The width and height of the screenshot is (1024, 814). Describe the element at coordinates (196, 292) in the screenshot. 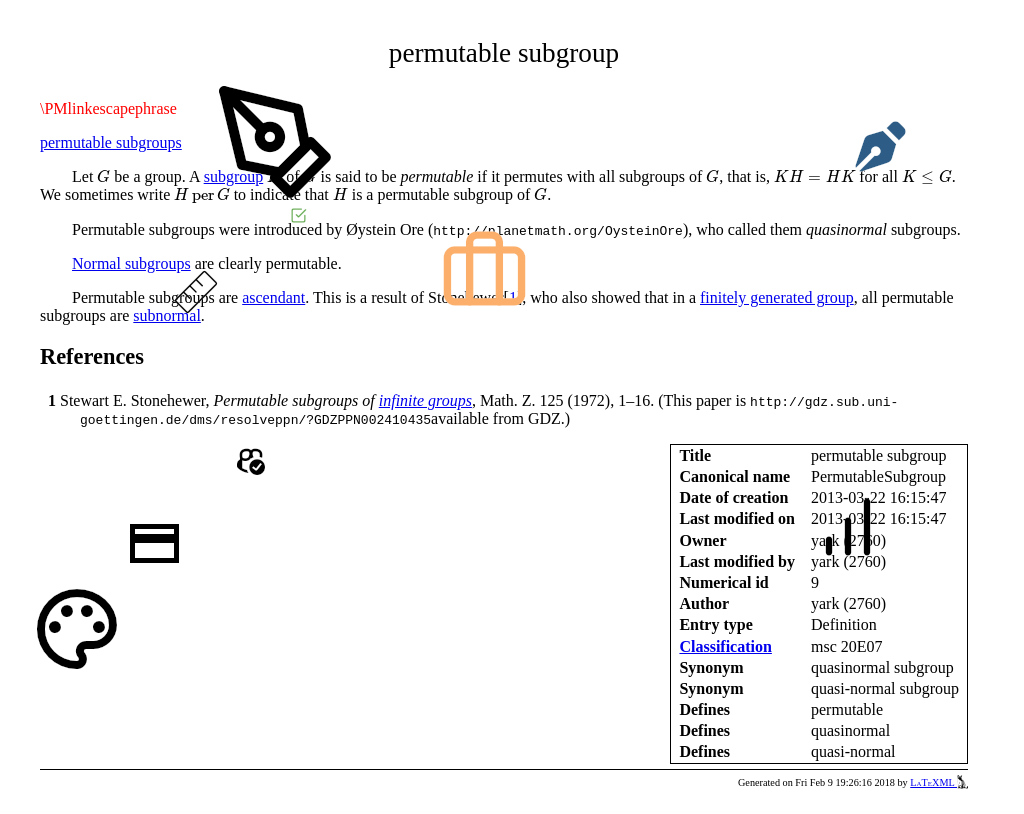

I see `access measurement tools` at that location.